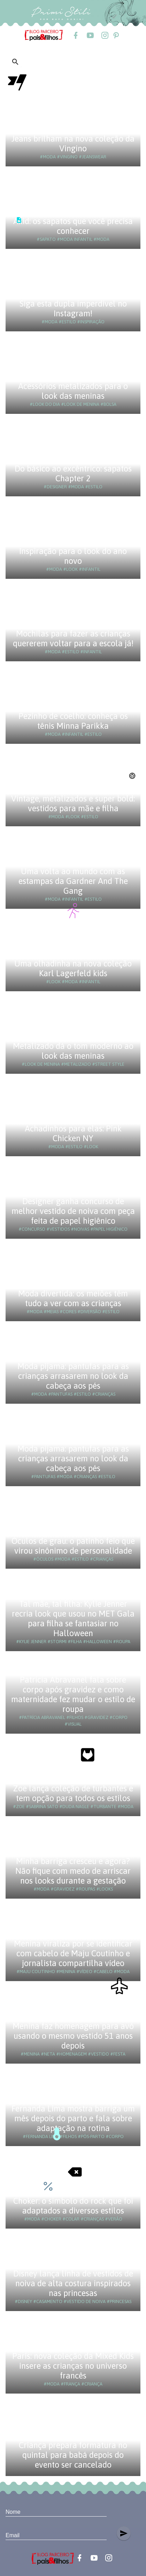 This screenshot has width=146, height=2576. Describe the element at coordinates (87, 1755) in the screenshot. I see `open GitLab` at that location.